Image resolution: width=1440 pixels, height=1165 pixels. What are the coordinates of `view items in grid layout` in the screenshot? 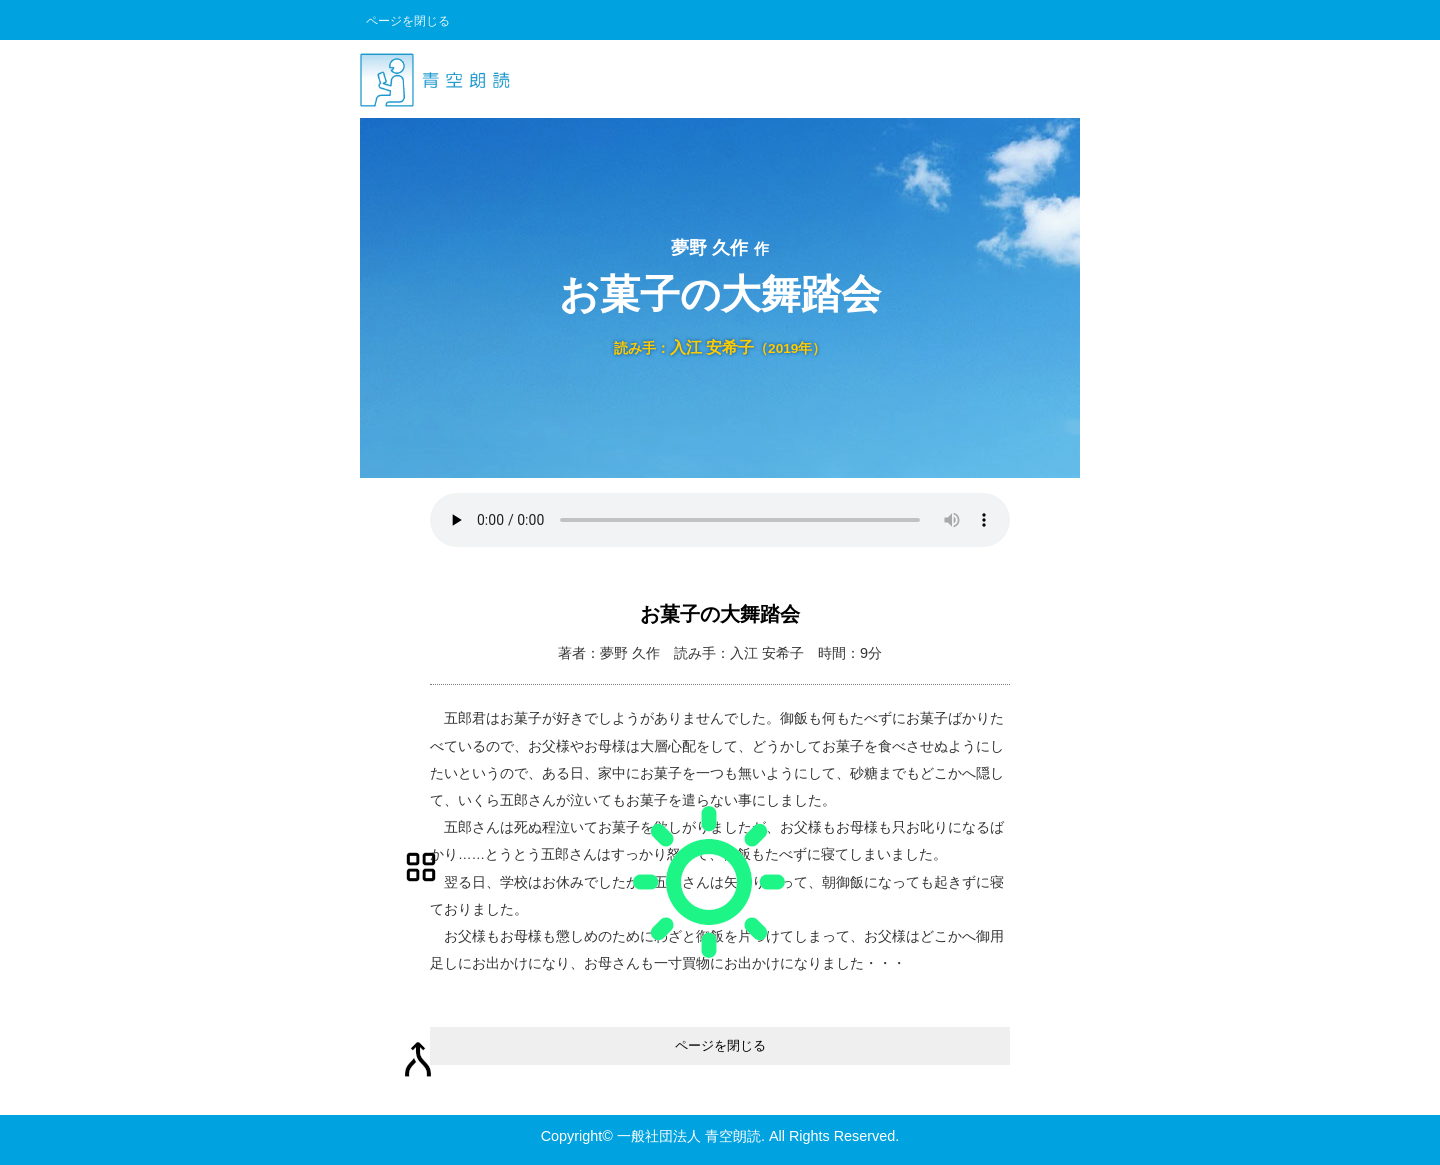 It's located at (421, 867).